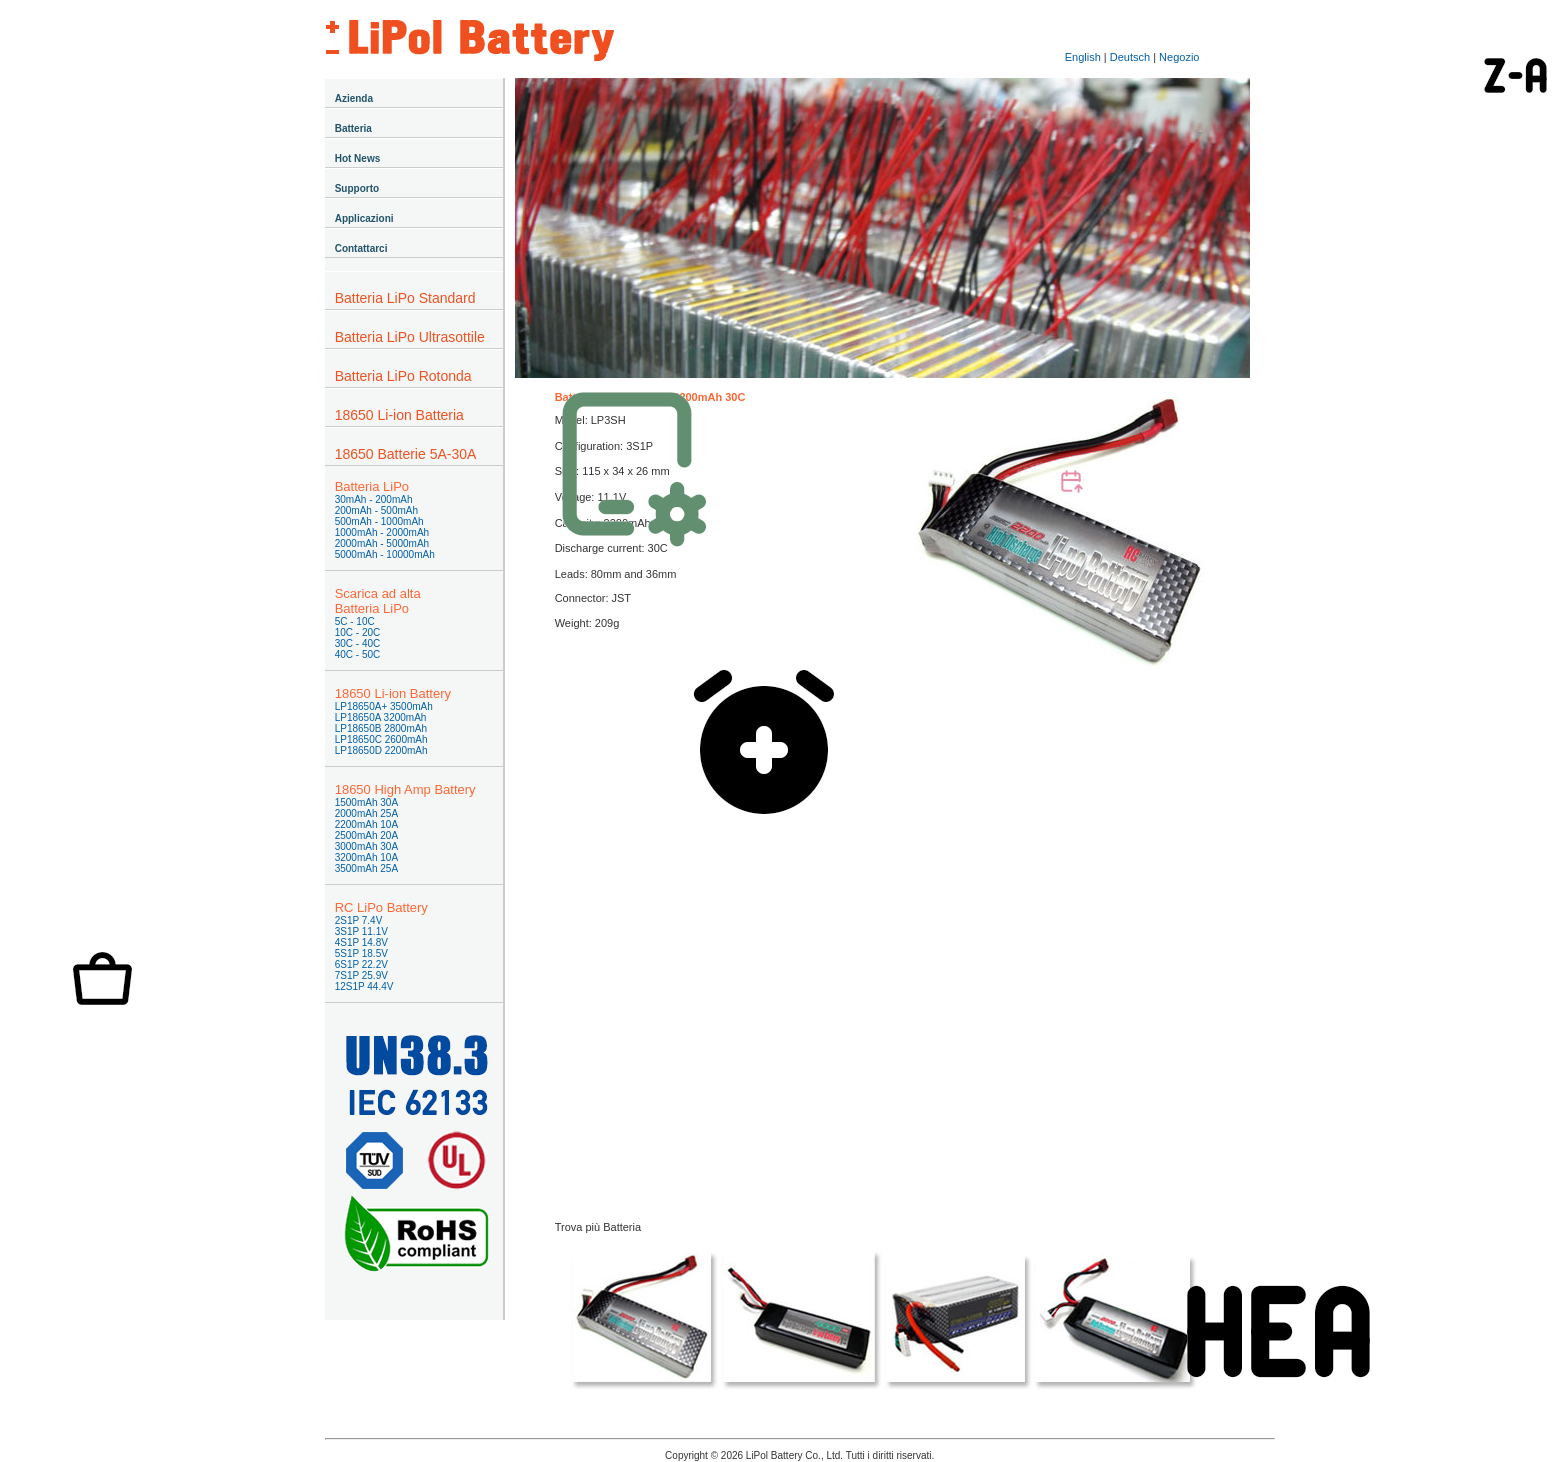  What do you see at coordinates (627, 464) in the screenshot?
I see `access tablet device settings` at bounding box center [627, 464].